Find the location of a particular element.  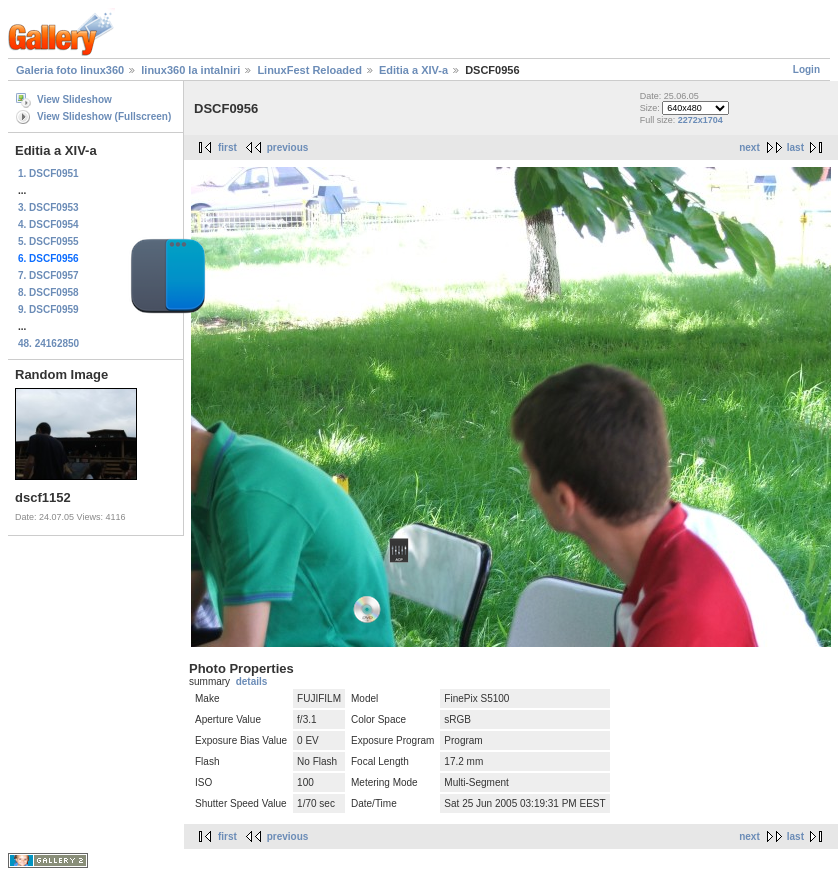

open Rectangle window management app is located at coordinates (168, 276).